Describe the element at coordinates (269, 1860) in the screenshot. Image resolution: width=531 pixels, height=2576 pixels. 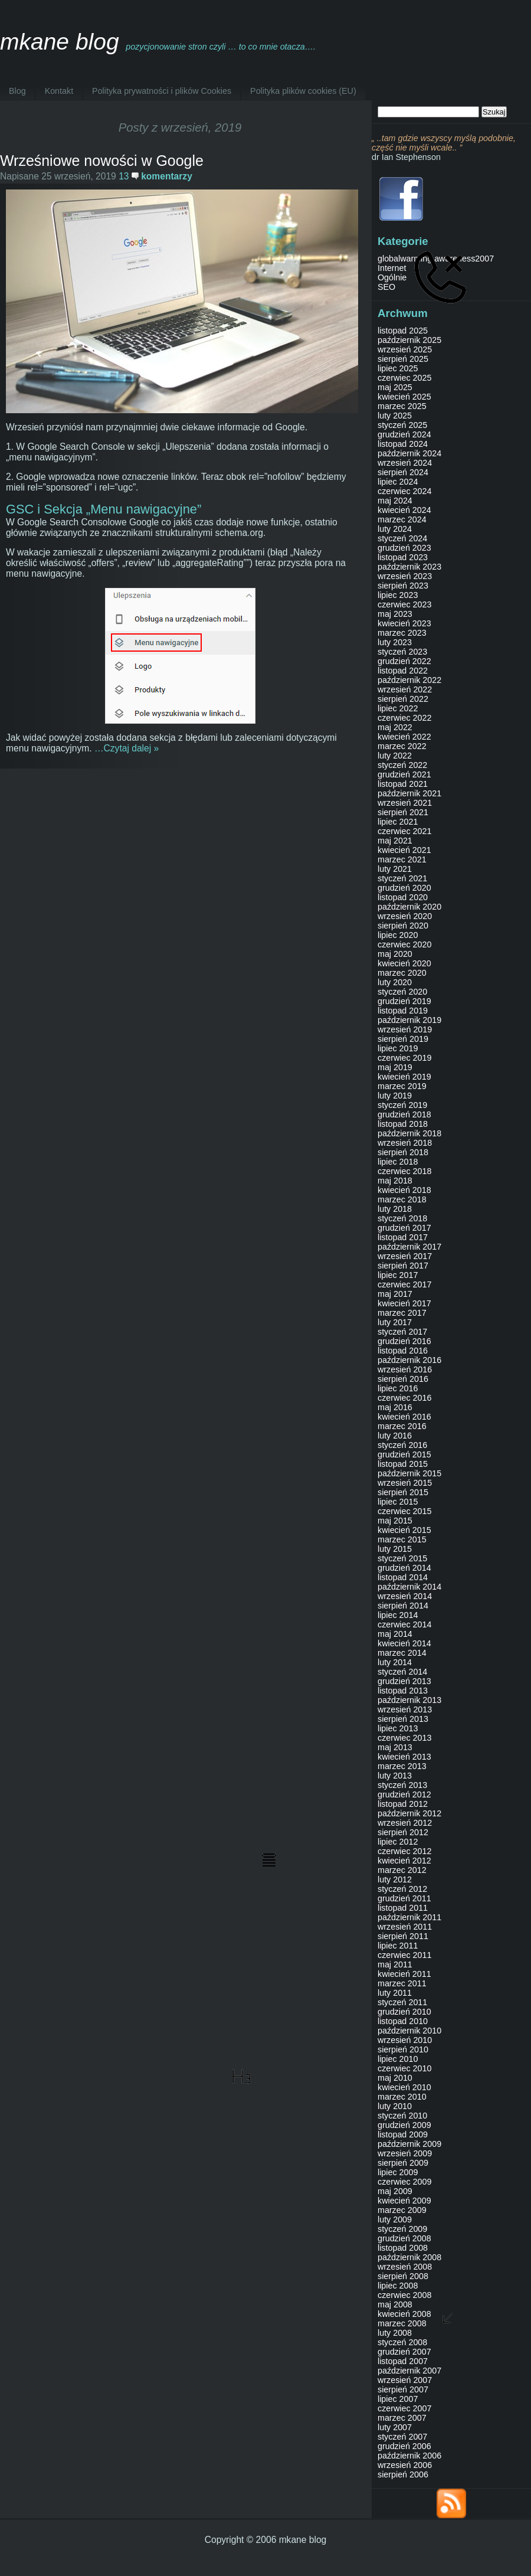
I see `view a playlist or media queue` at that location.